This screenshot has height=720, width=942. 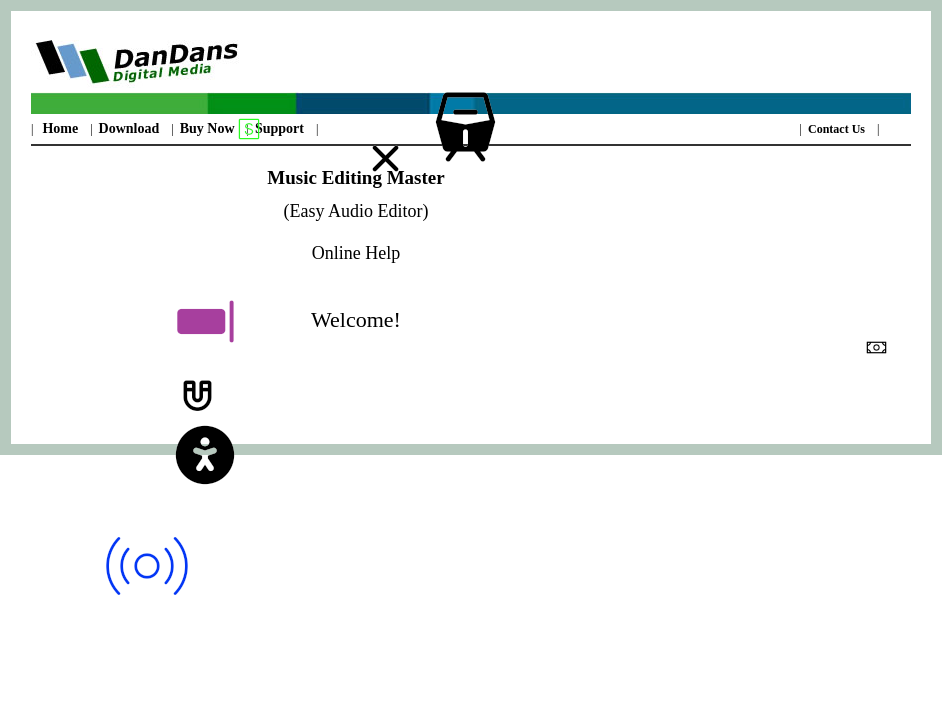 I want to click on align content to the right, so click(x=206, y=321).